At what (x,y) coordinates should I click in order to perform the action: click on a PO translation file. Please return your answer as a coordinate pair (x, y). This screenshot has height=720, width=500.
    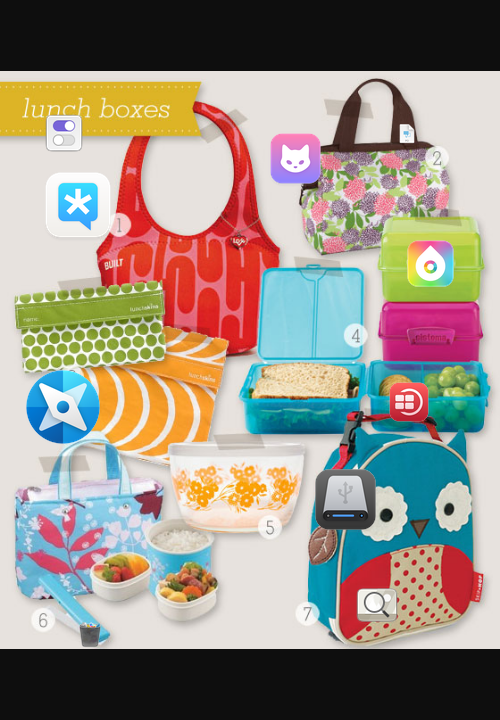
    Looking at the image, I should click on (407, 134).